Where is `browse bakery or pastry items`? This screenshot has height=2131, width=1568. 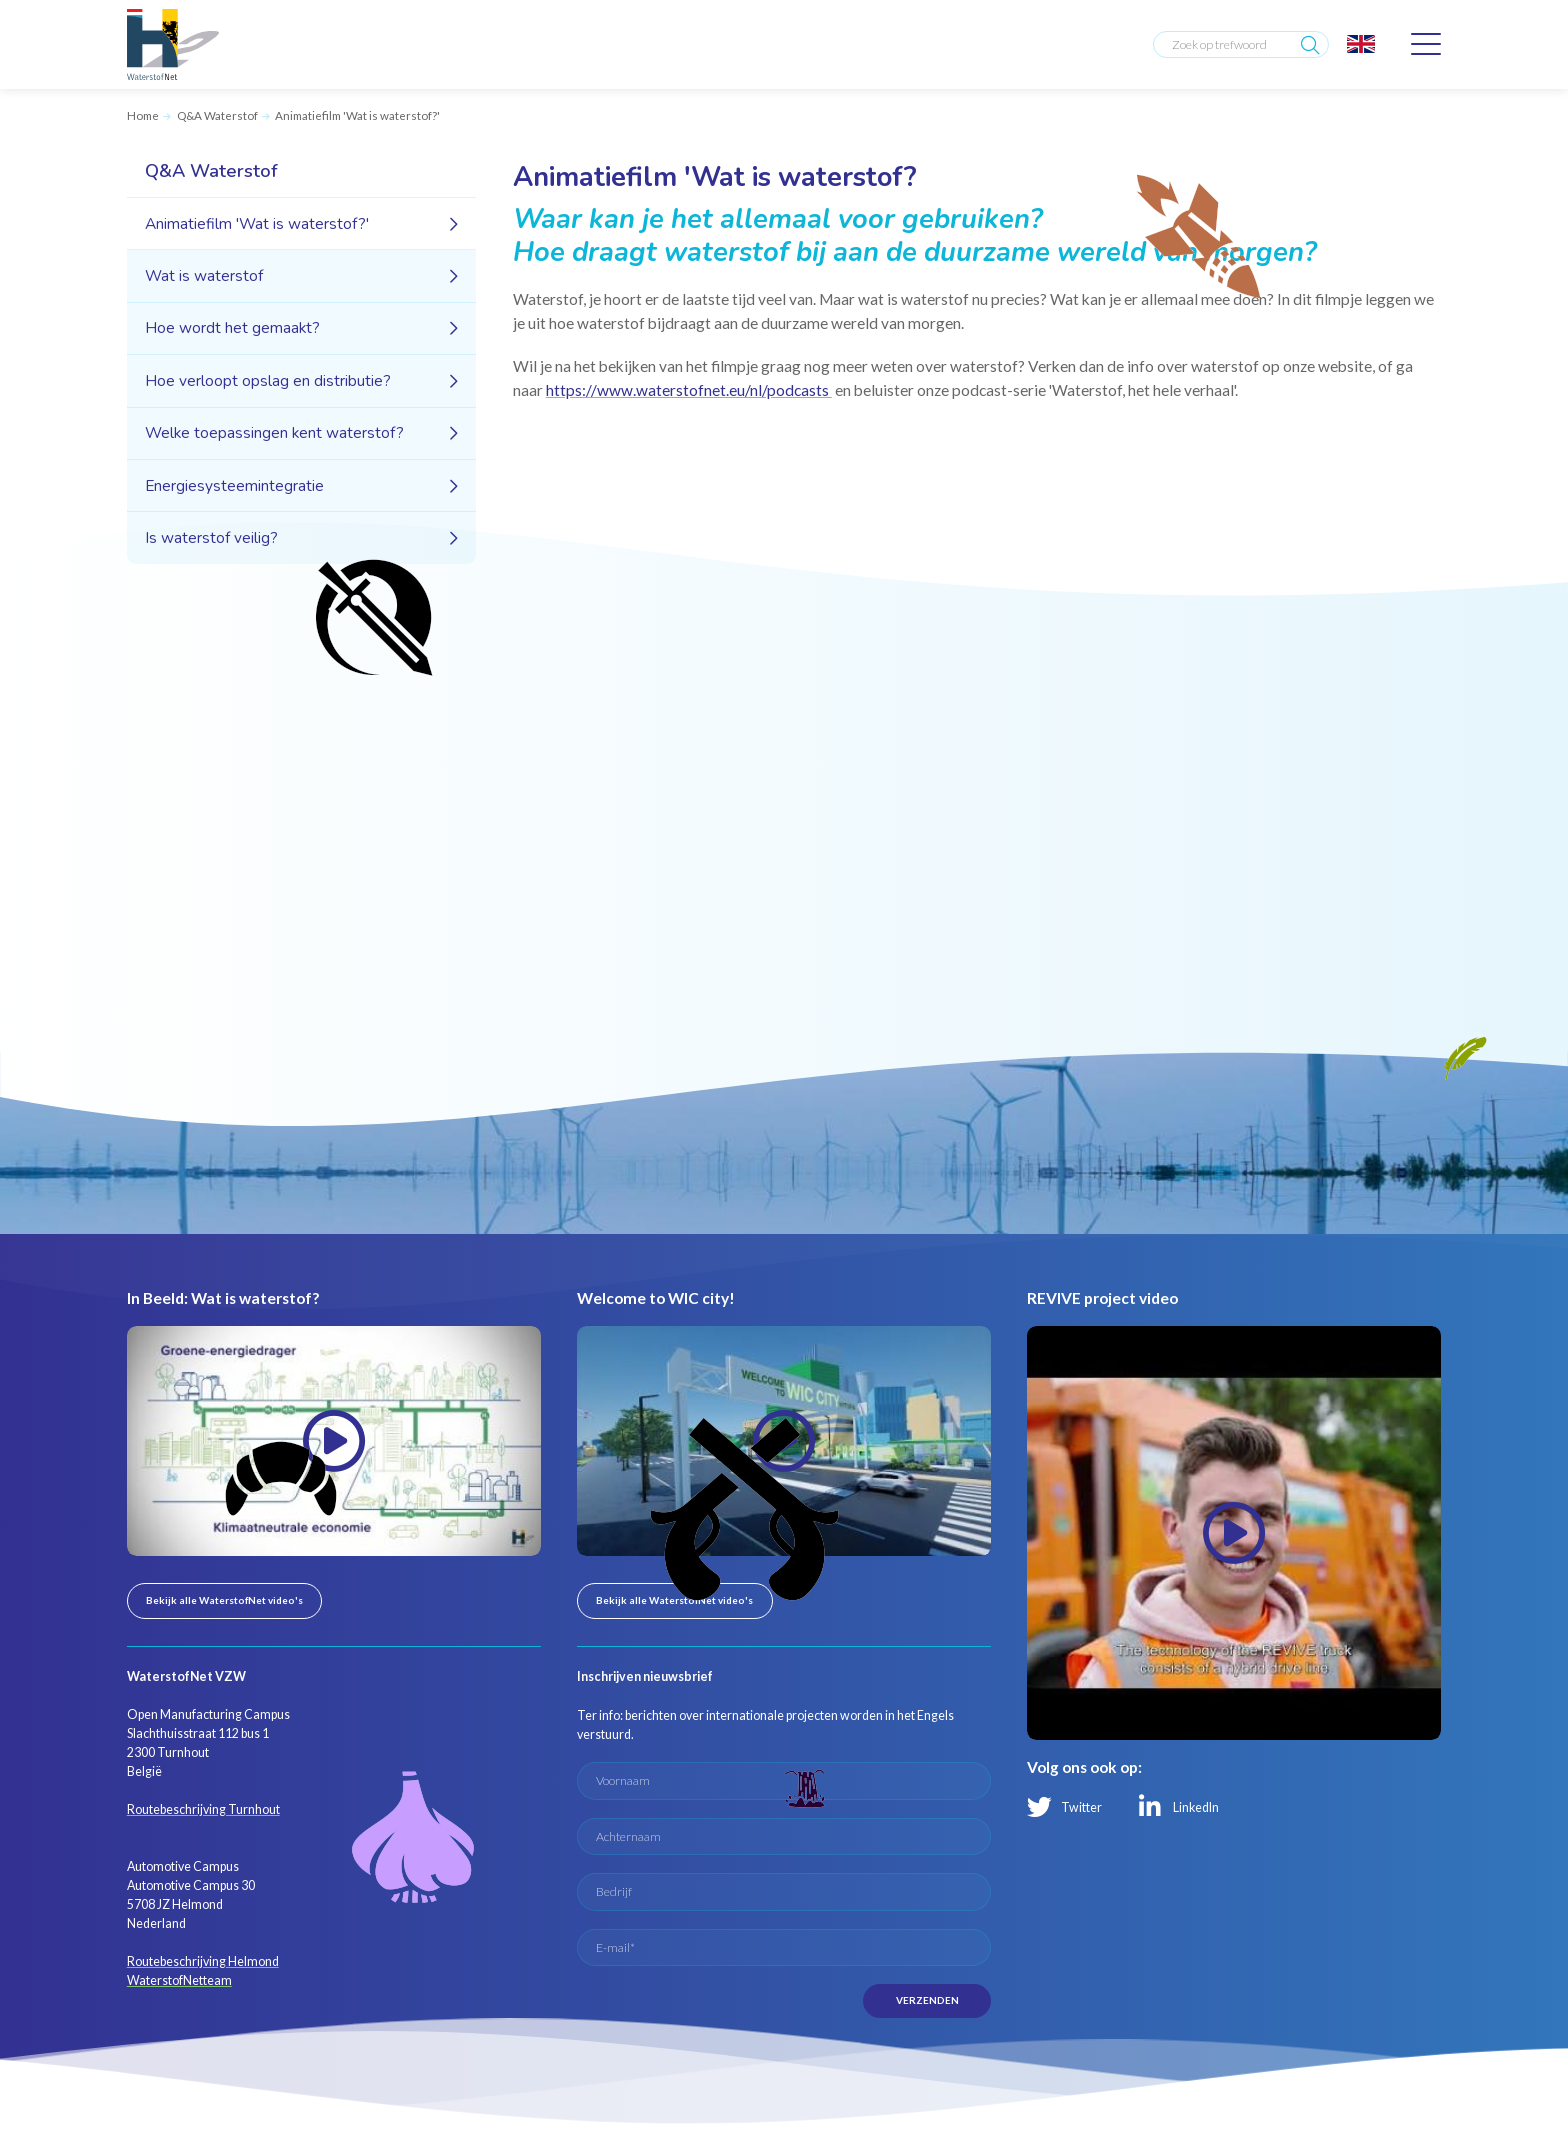 browse bakery or pastry items is located at coordinates (281, 1479).